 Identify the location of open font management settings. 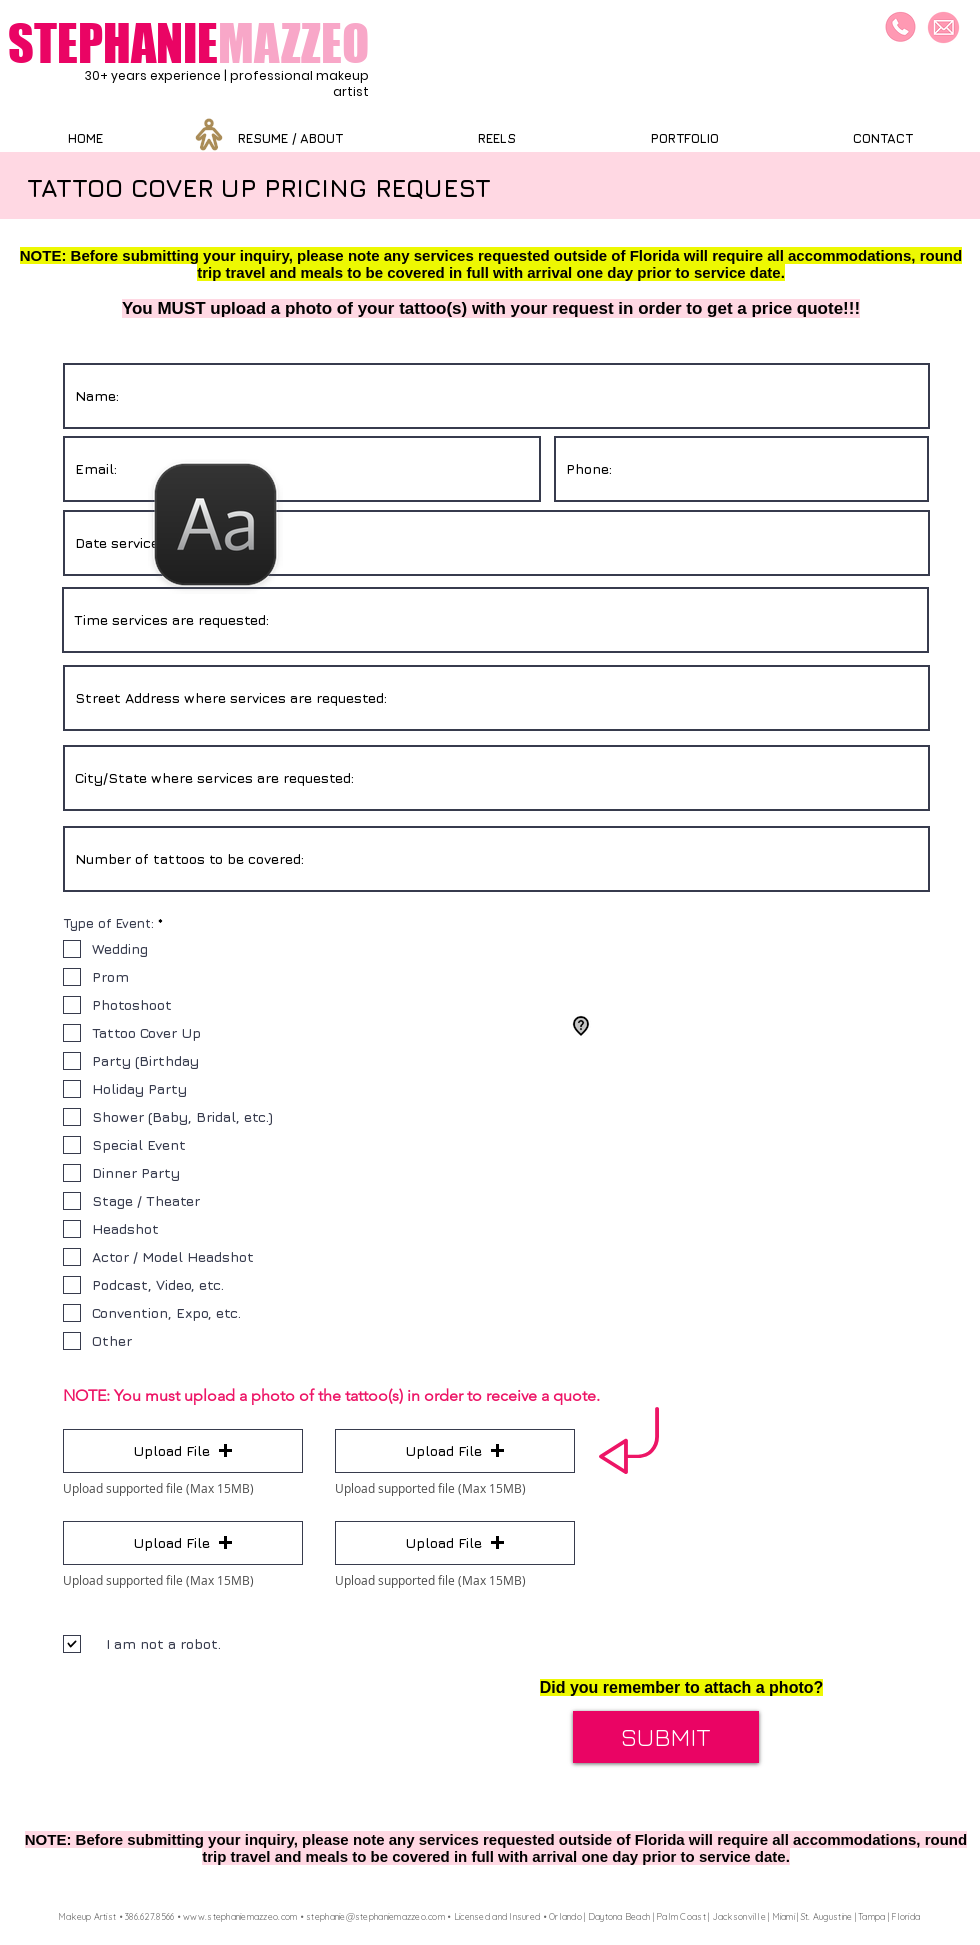
(215, 524).